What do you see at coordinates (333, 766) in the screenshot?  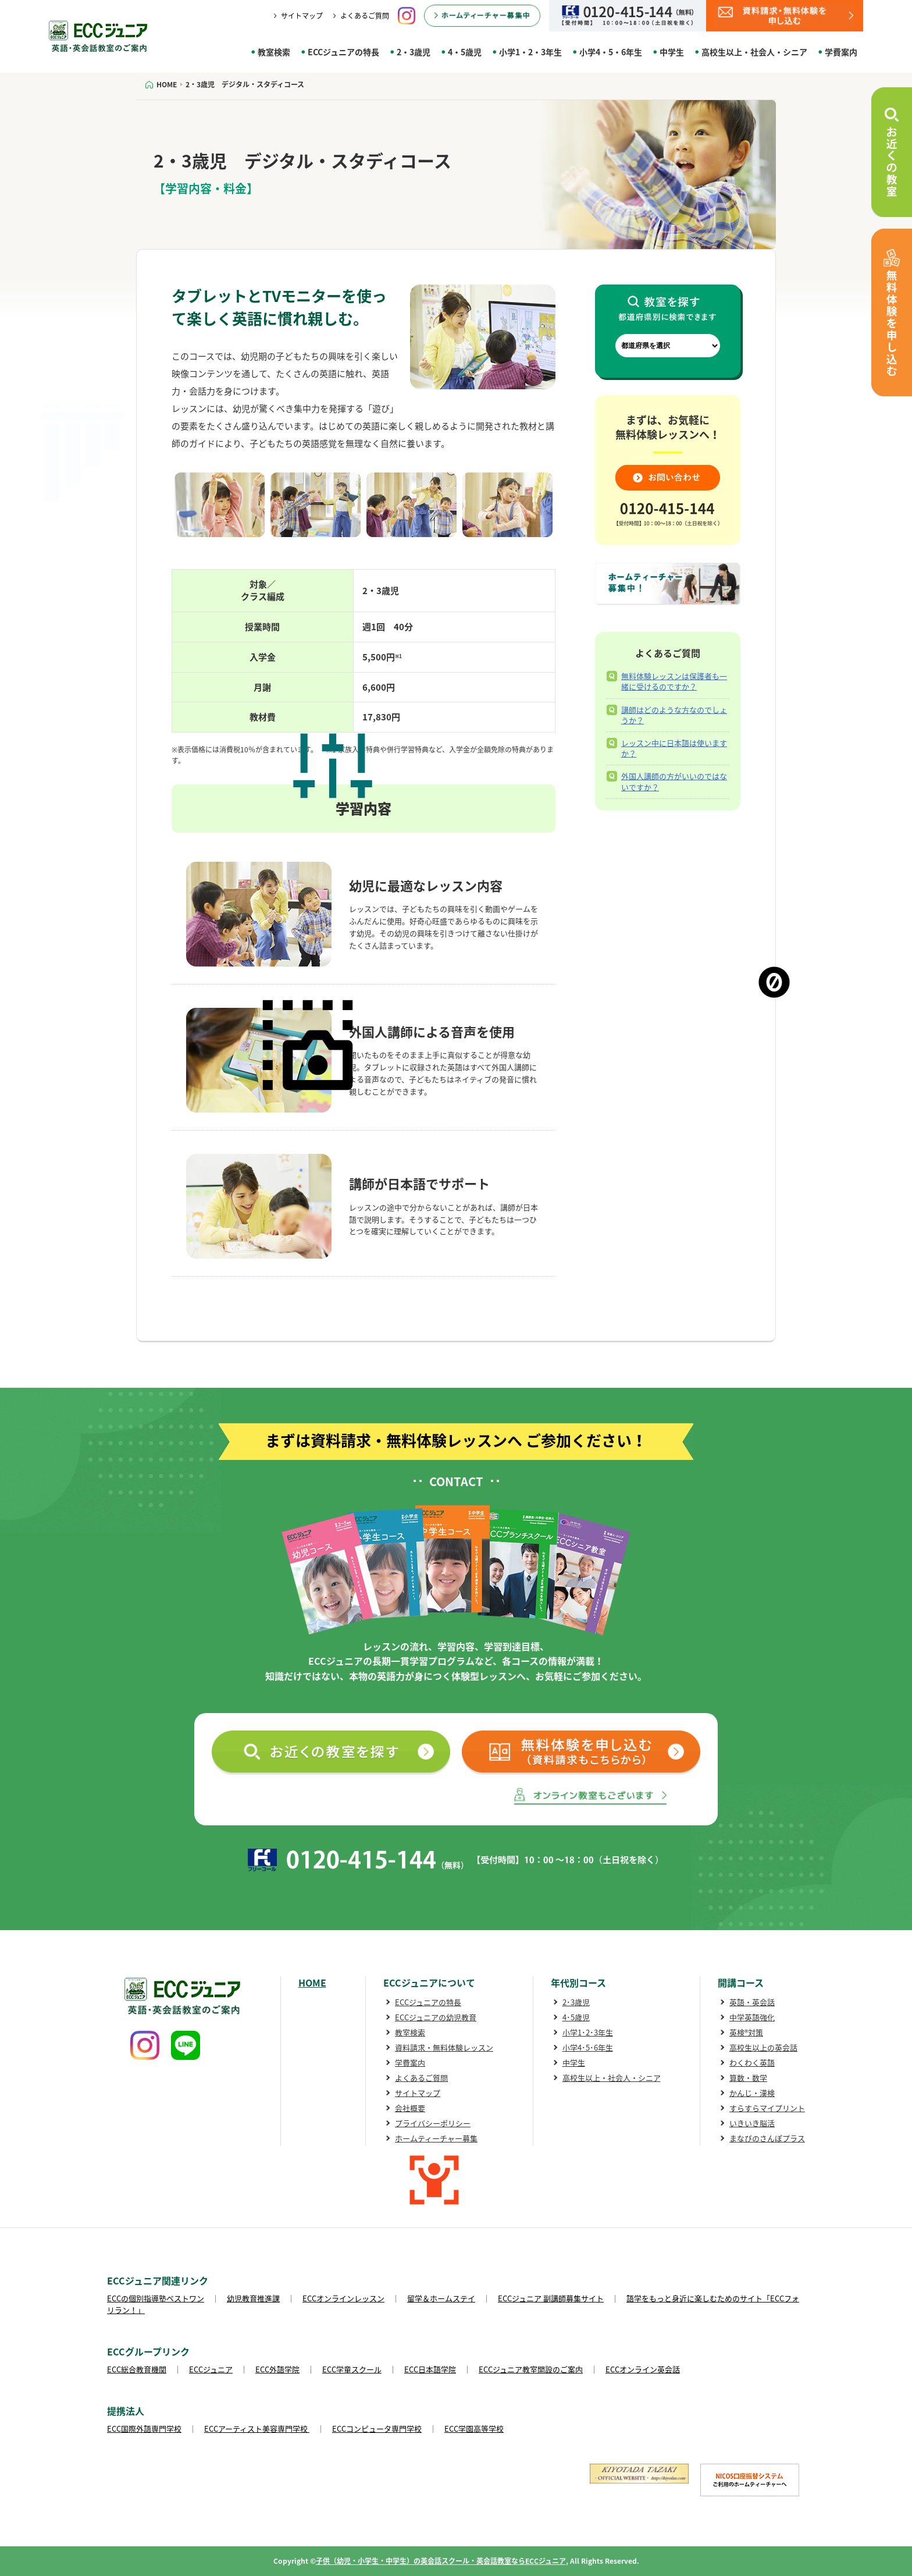 I see `access audio or sound settings` at bounding box center [333, 766].